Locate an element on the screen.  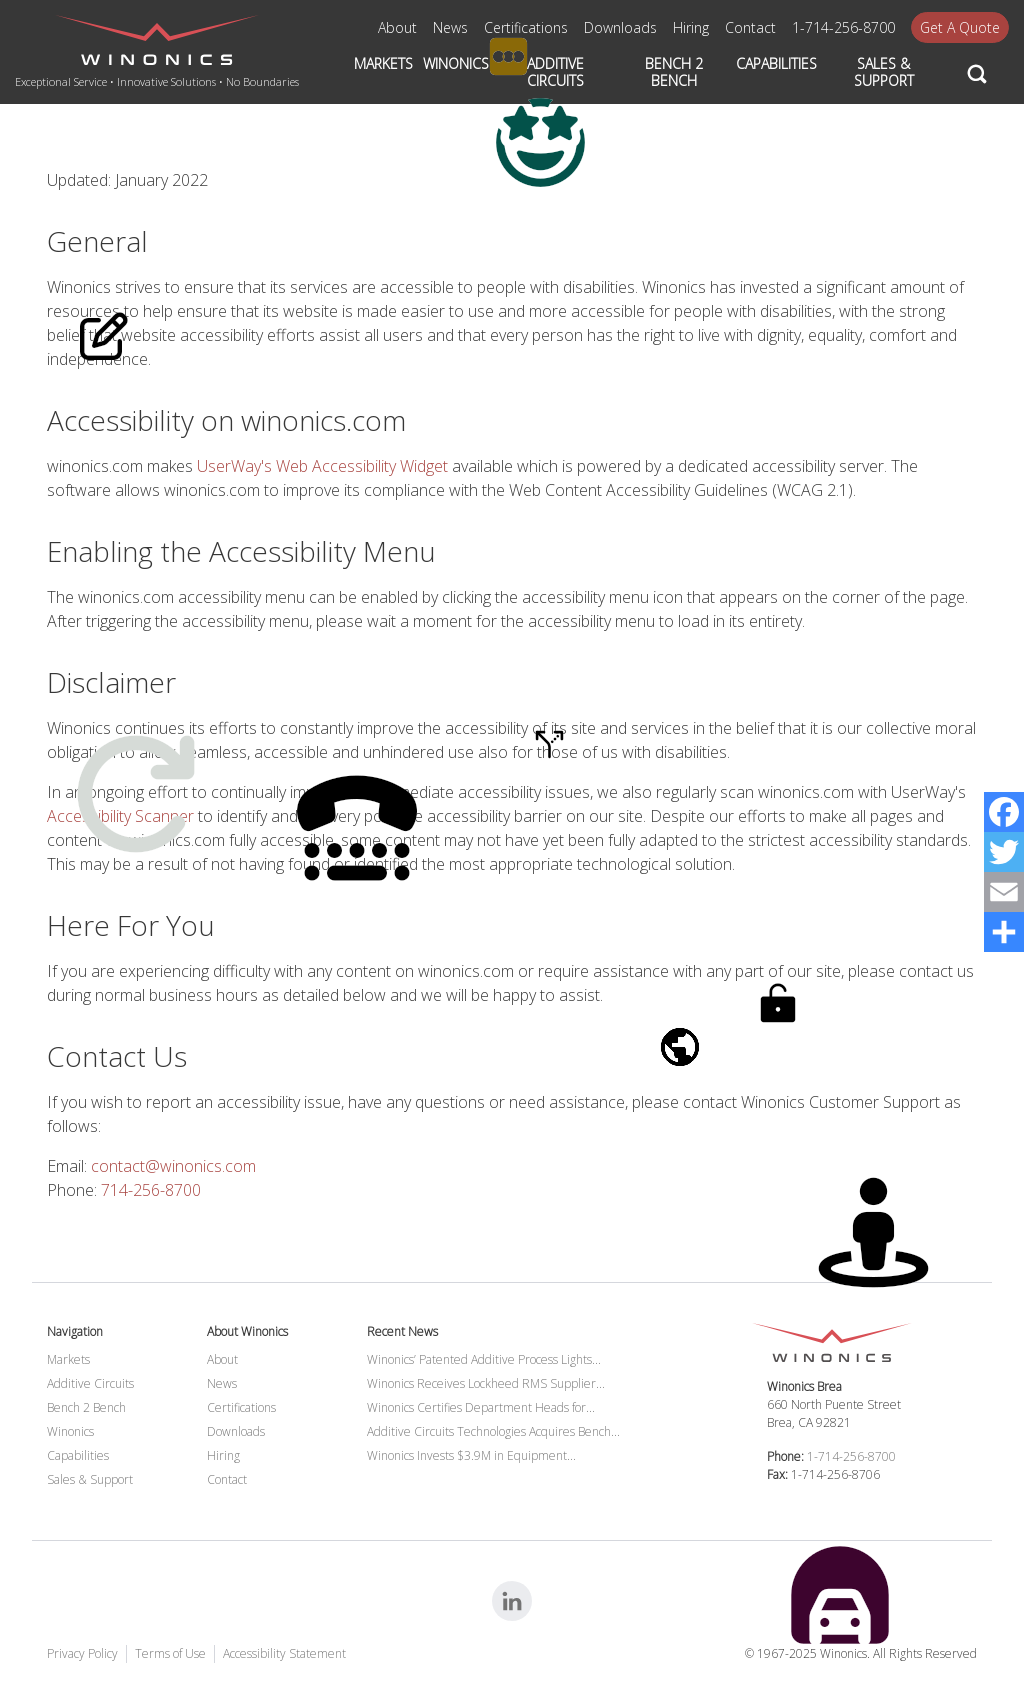
rate something as amazing or five-star is located at coordinates (540, 142).